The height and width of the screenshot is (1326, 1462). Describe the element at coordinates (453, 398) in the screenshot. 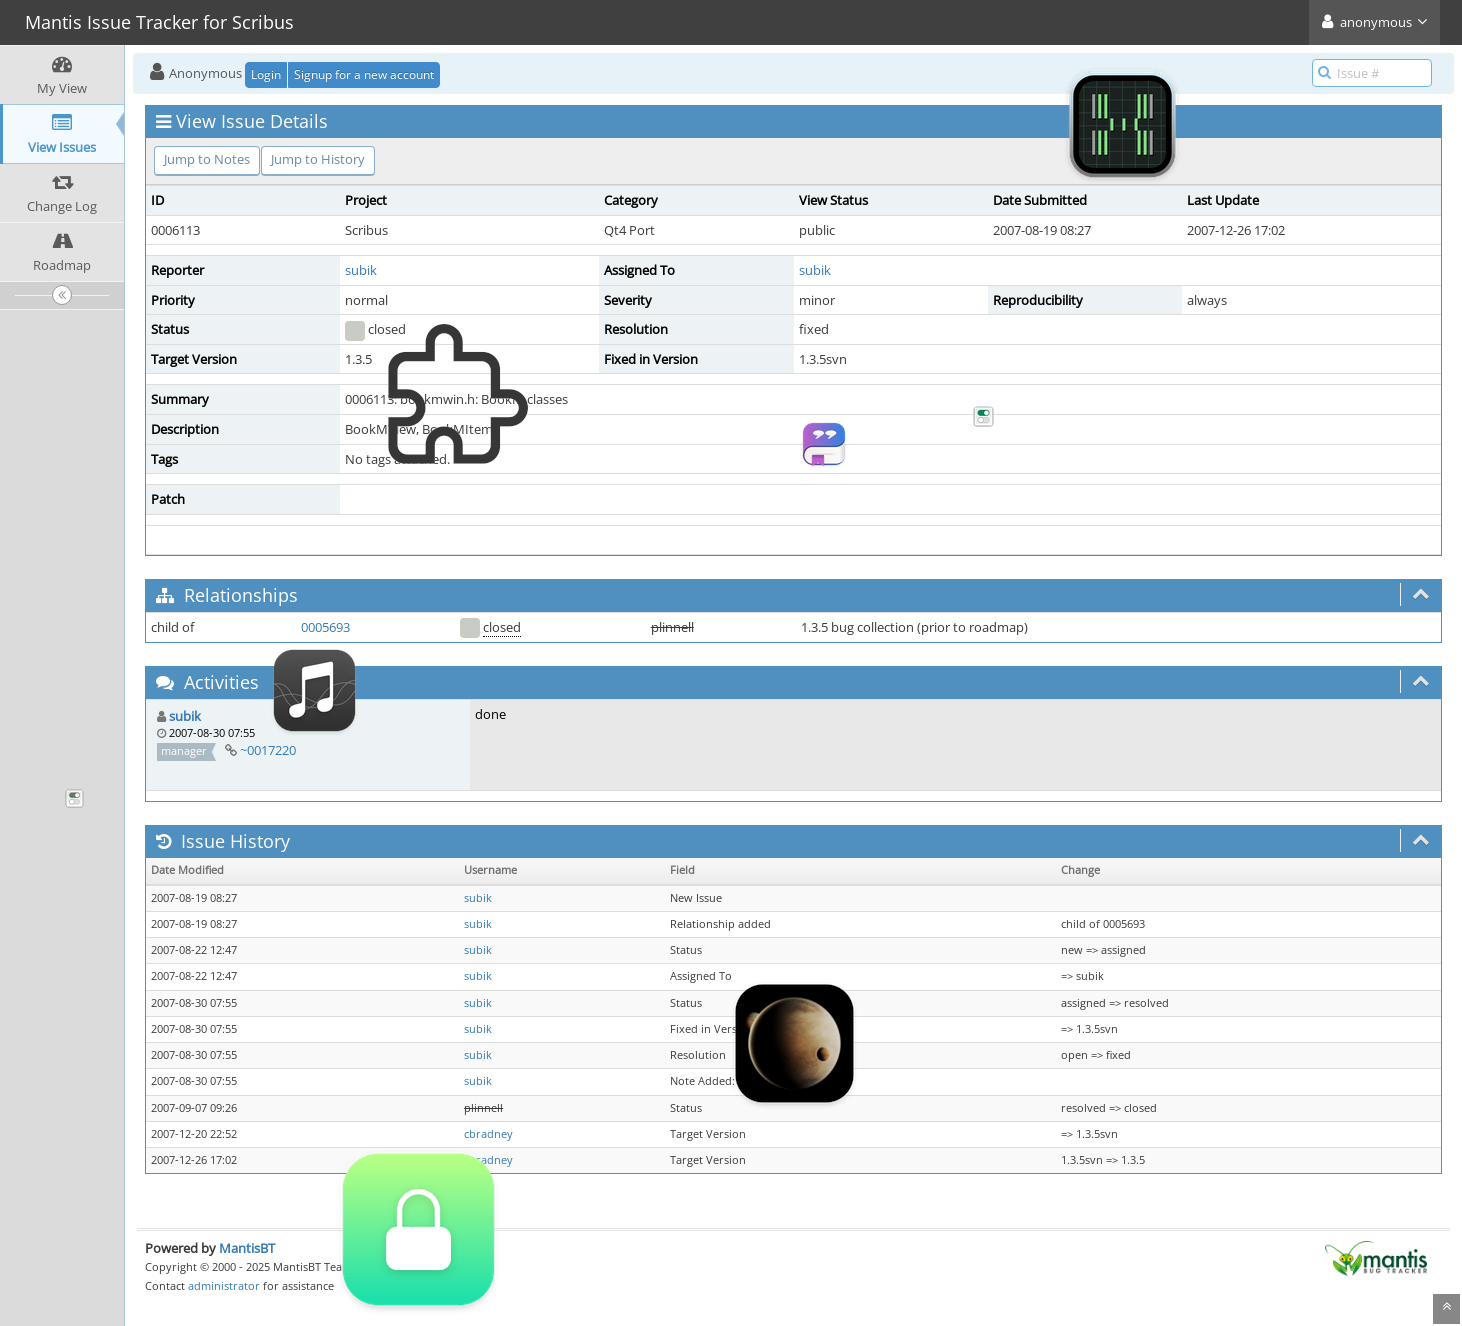

I see `access plugin settings and preferences` at that location.